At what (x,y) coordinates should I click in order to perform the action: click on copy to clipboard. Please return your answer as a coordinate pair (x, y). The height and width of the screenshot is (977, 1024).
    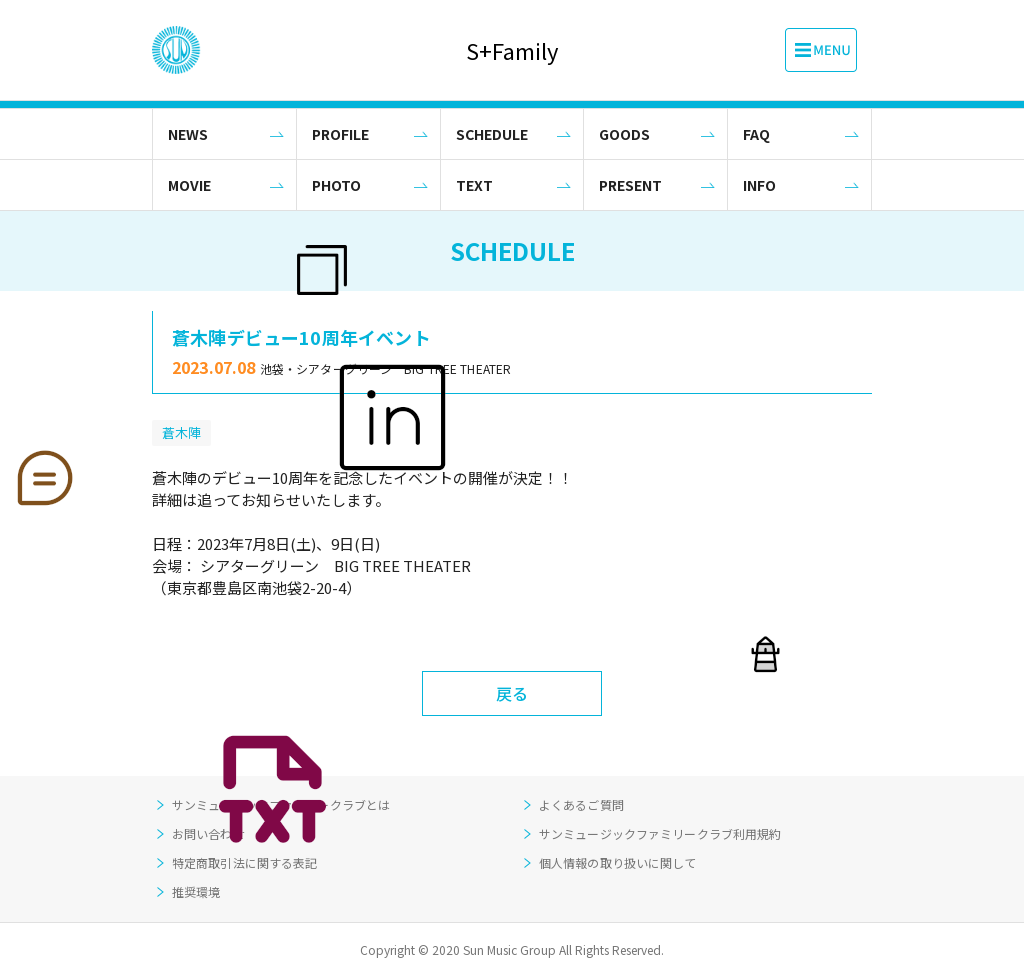
    Looking at the image, I should click on (322, 270).